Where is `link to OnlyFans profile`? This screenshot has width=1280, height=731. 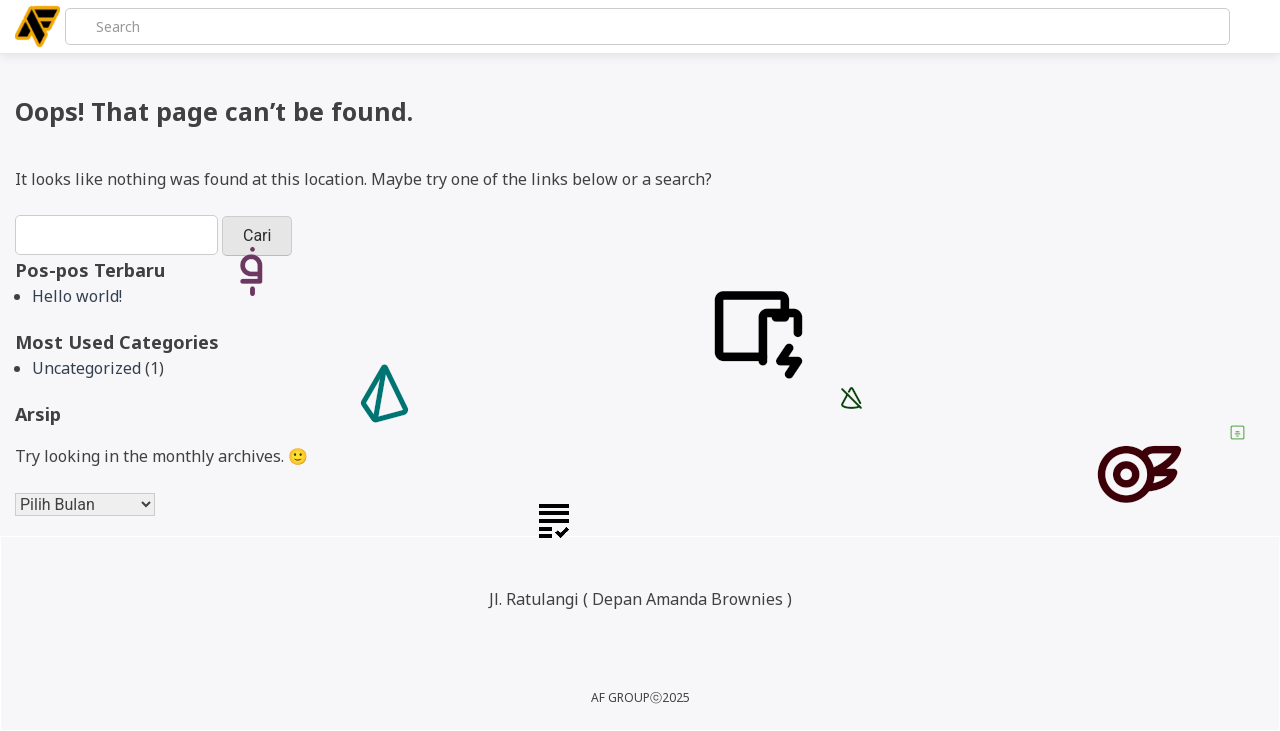
link to OnlyFans profile is located at coordinates (1139, 472).